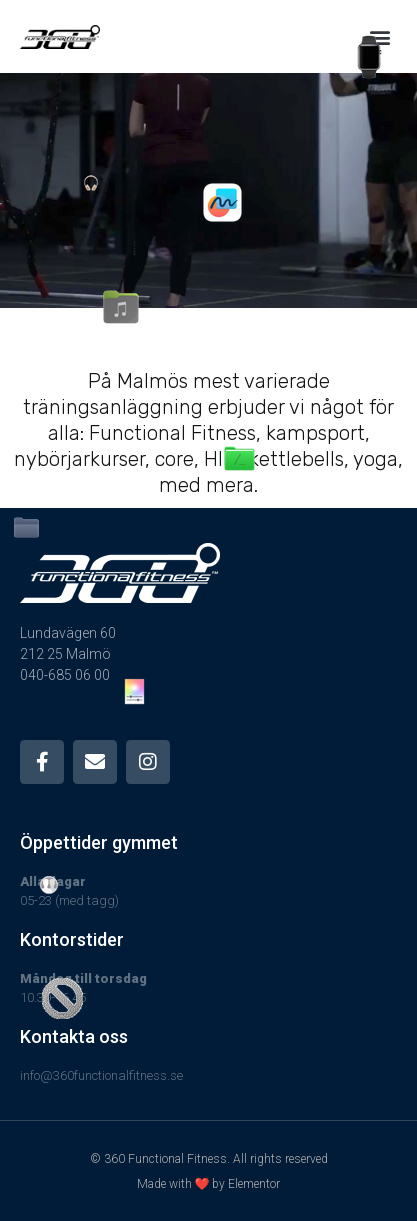  I want to click on apple watch device icon, so click(369, 57).